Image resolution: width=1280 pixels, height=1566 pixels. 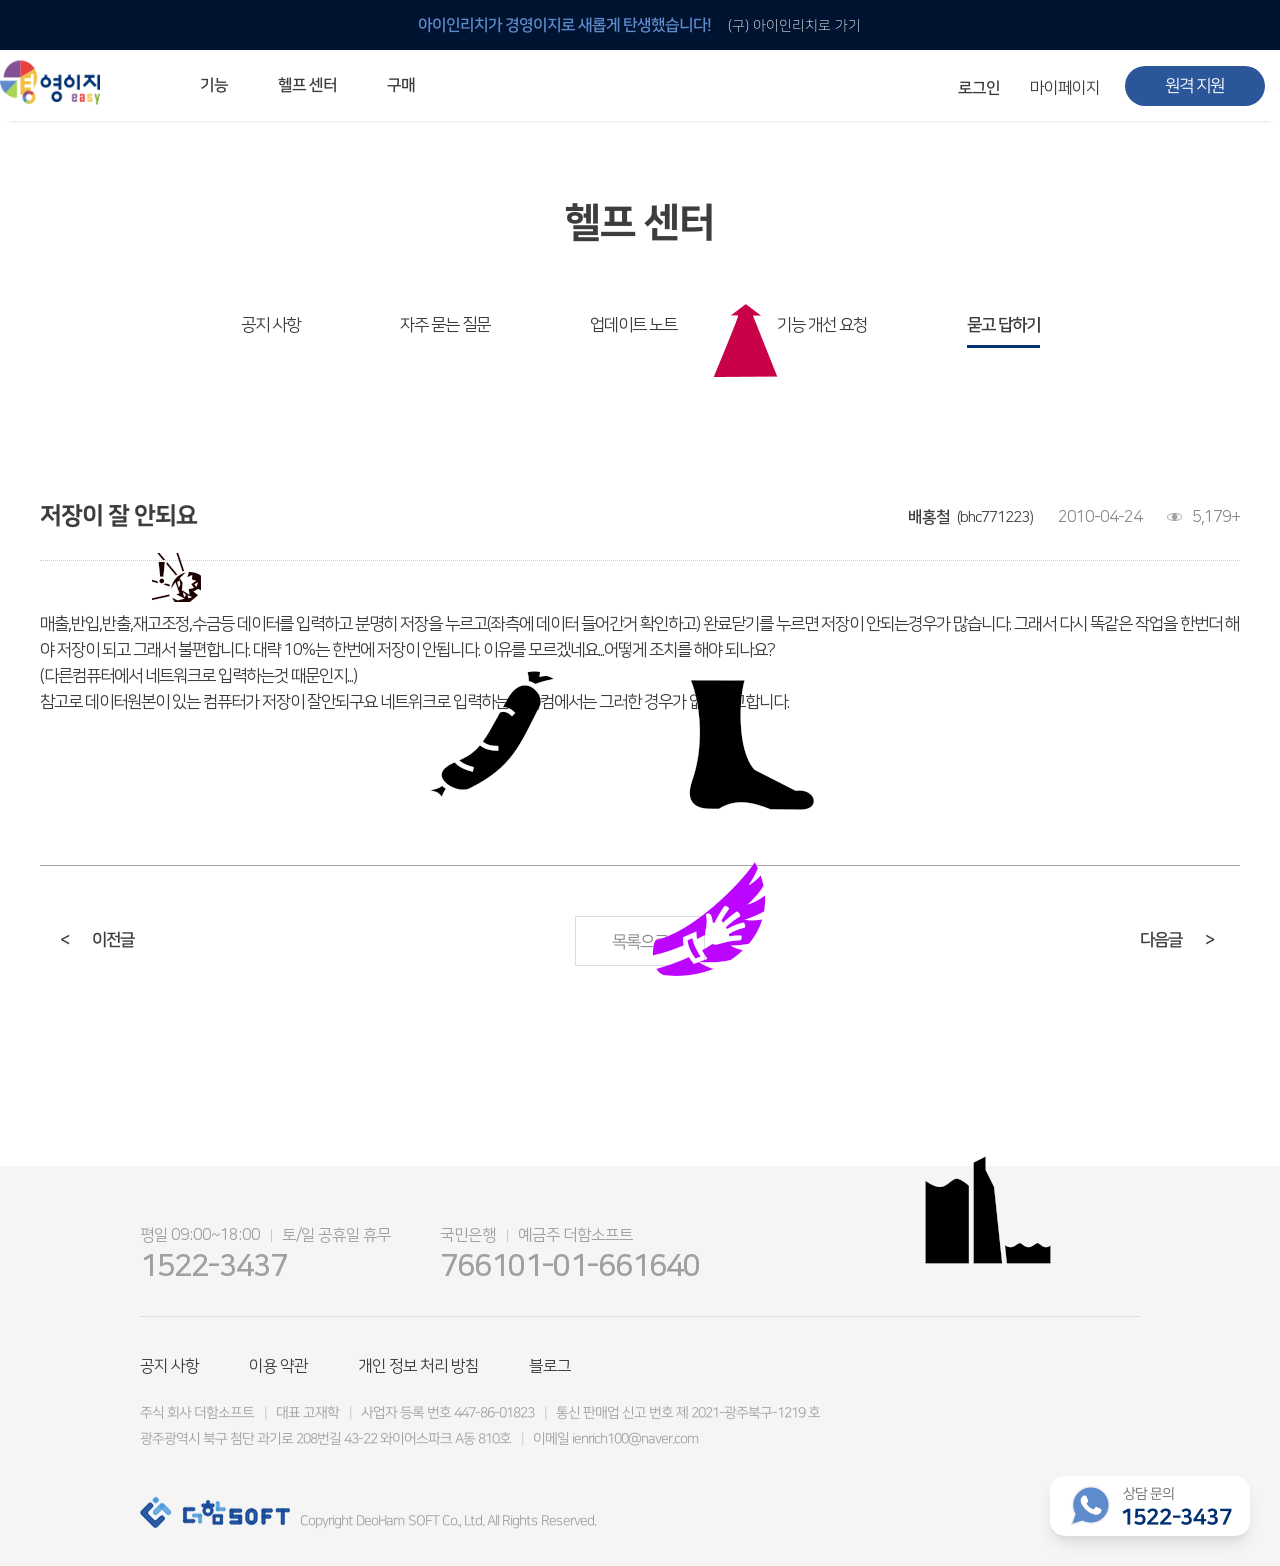 What do you see at coordinates (176, 577) in the screenshot?
I see `send an emergency distress signal` at bounding box center [176, 577].